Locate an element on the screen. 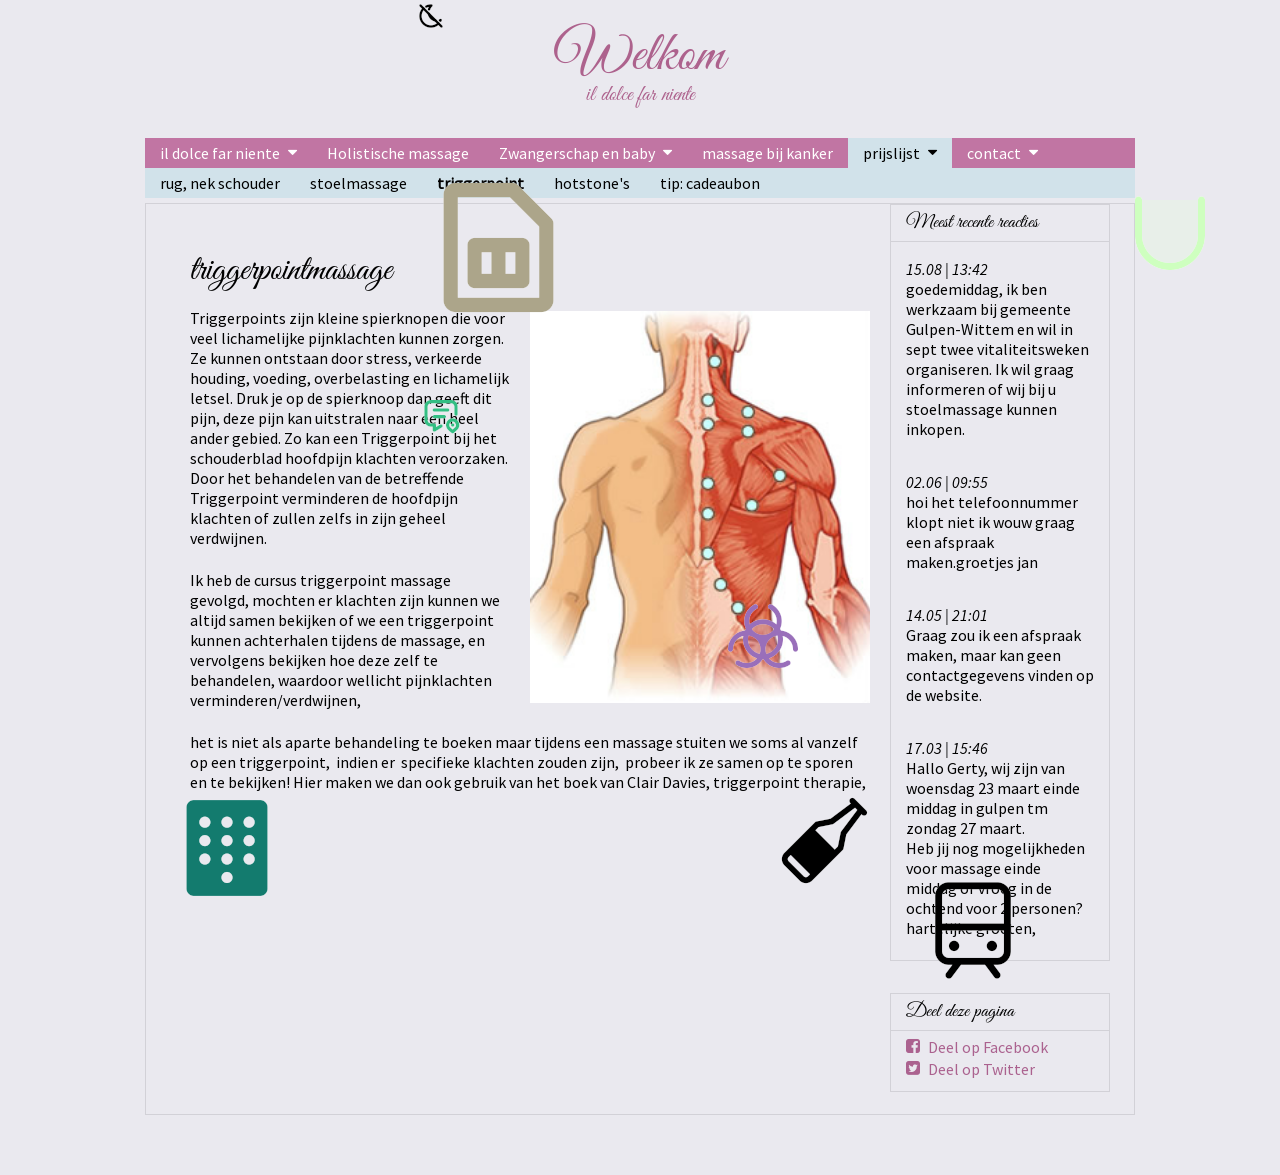 Image resolution: width=1280 pixels, height=1175 pixels. browse or access beer and beverage options is located at coordinates (823, 842).